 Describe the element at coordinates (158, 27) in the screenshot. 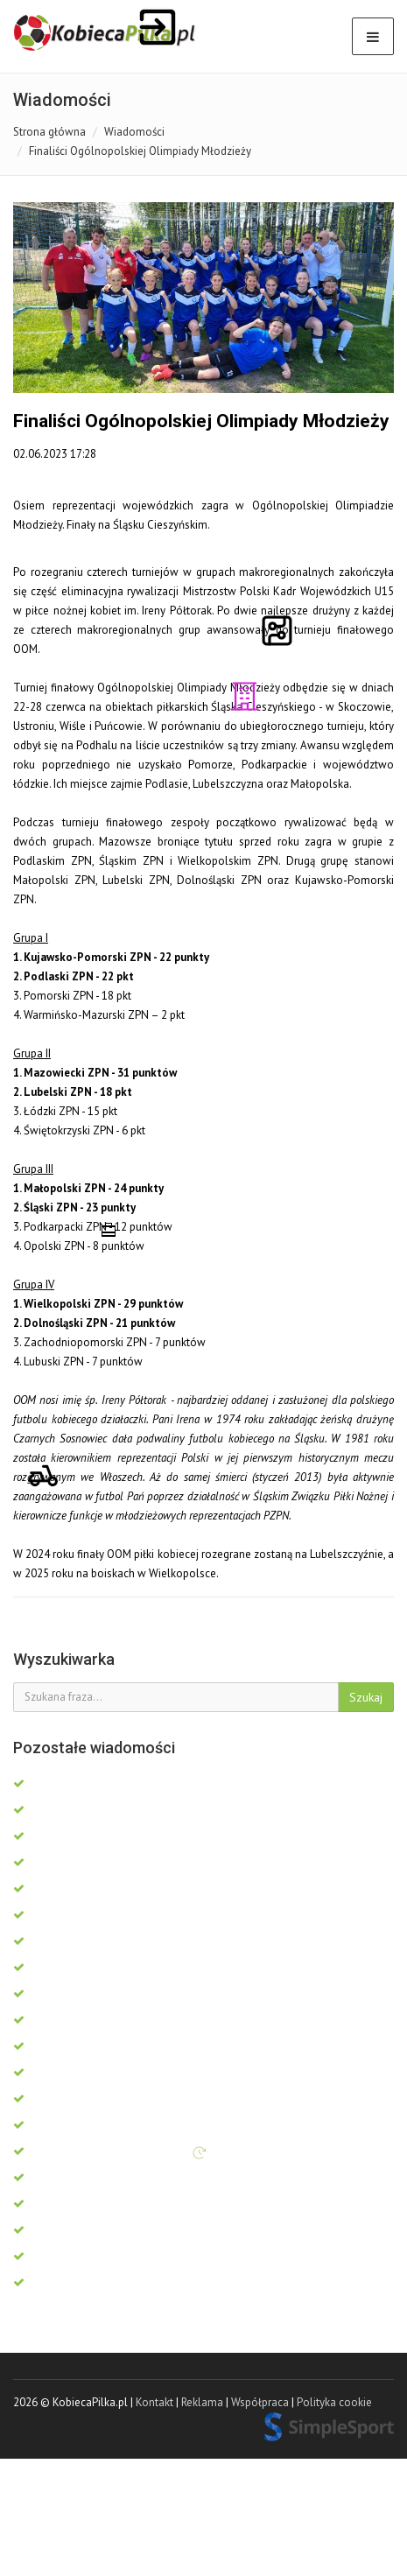

I see `log out of your account` at that location.